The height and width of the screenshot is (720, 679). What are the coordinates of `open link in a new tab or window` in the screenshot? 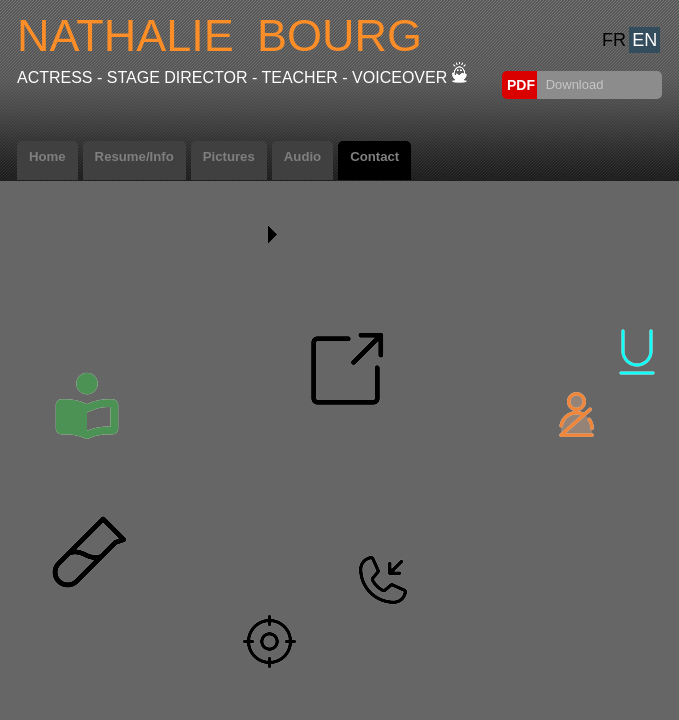 It's located at (345, 370).